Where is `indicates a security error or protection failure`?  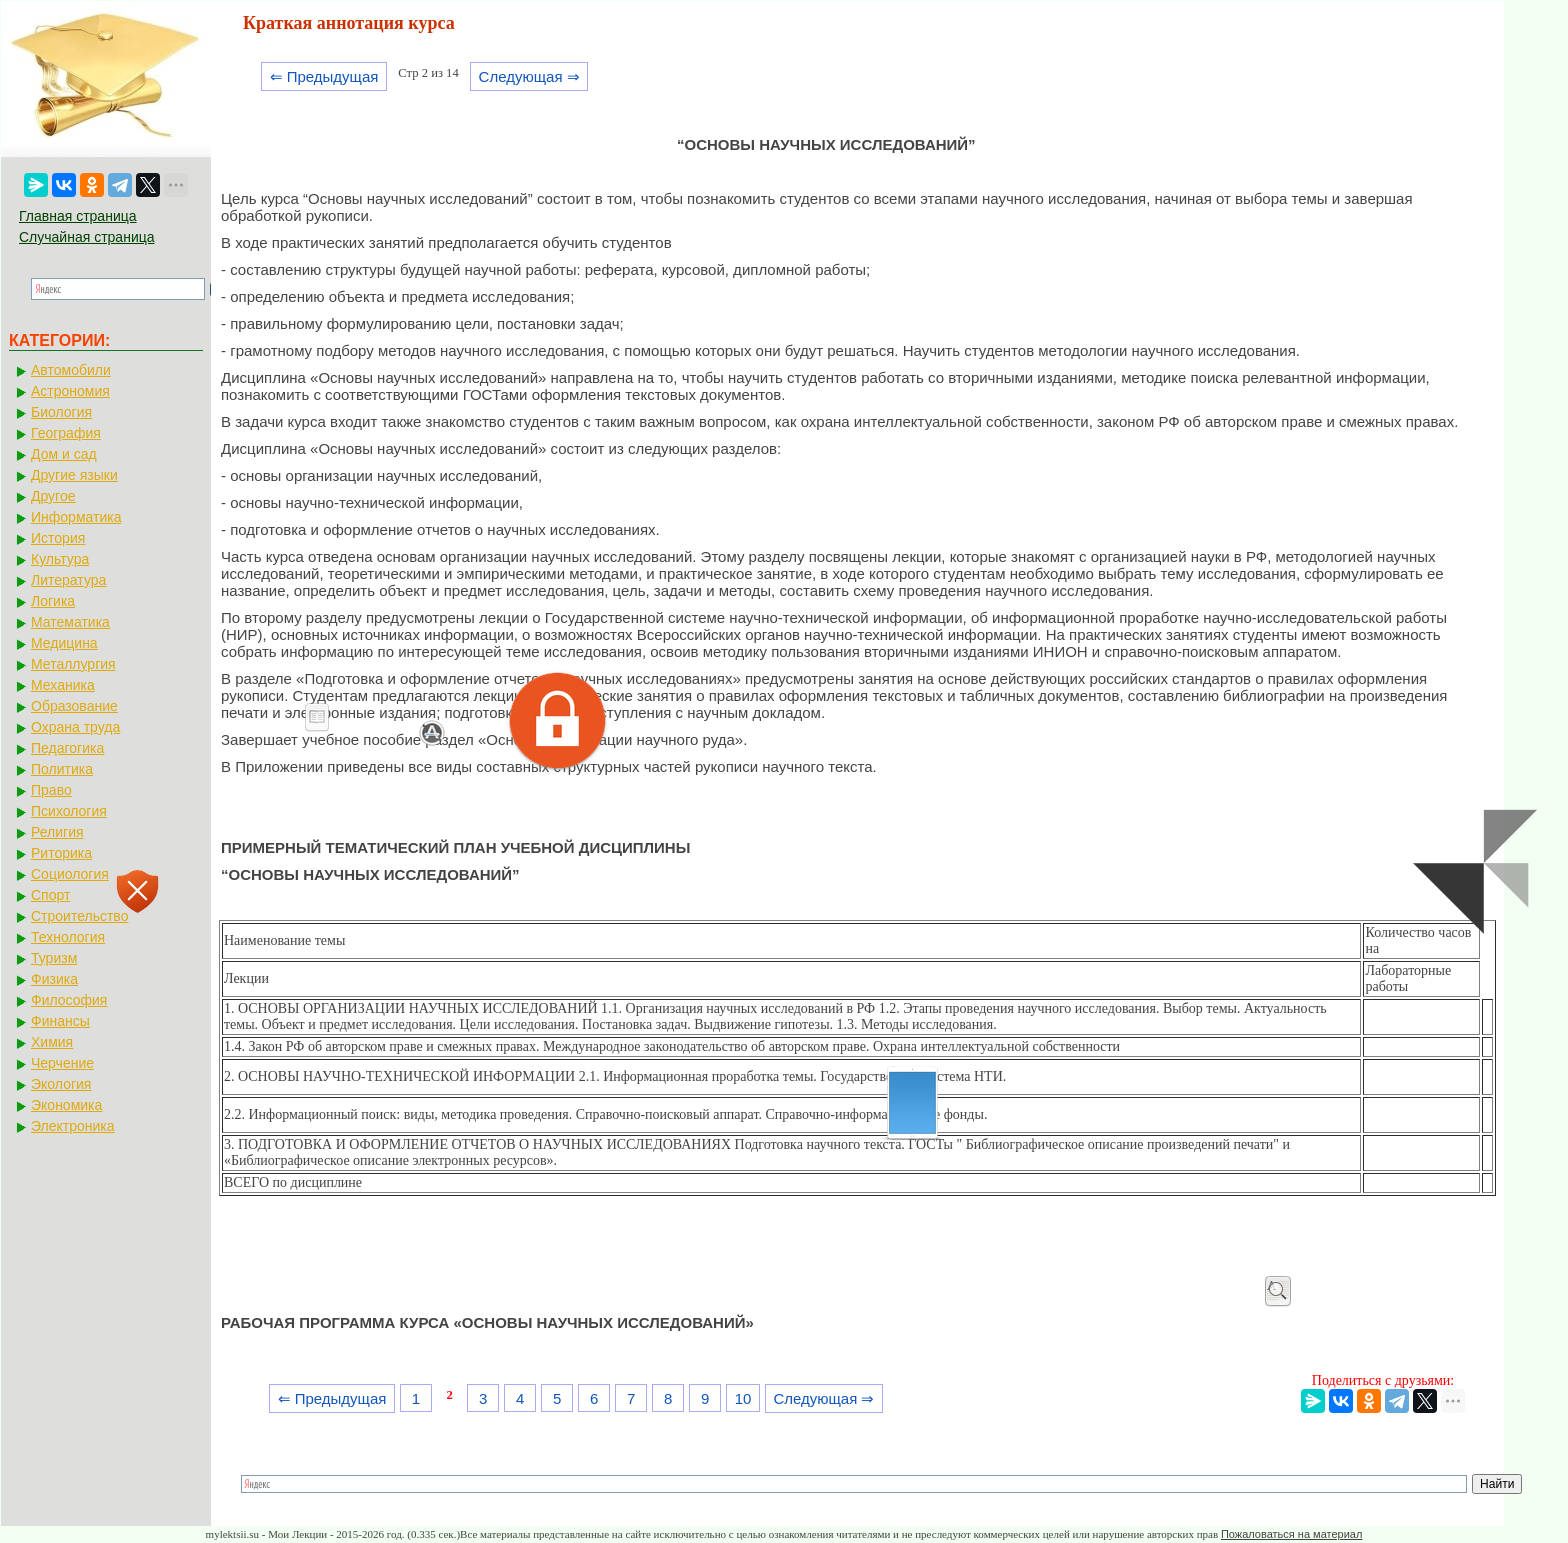
indicates a security error or protection failure is located at coordinates (137, 891).